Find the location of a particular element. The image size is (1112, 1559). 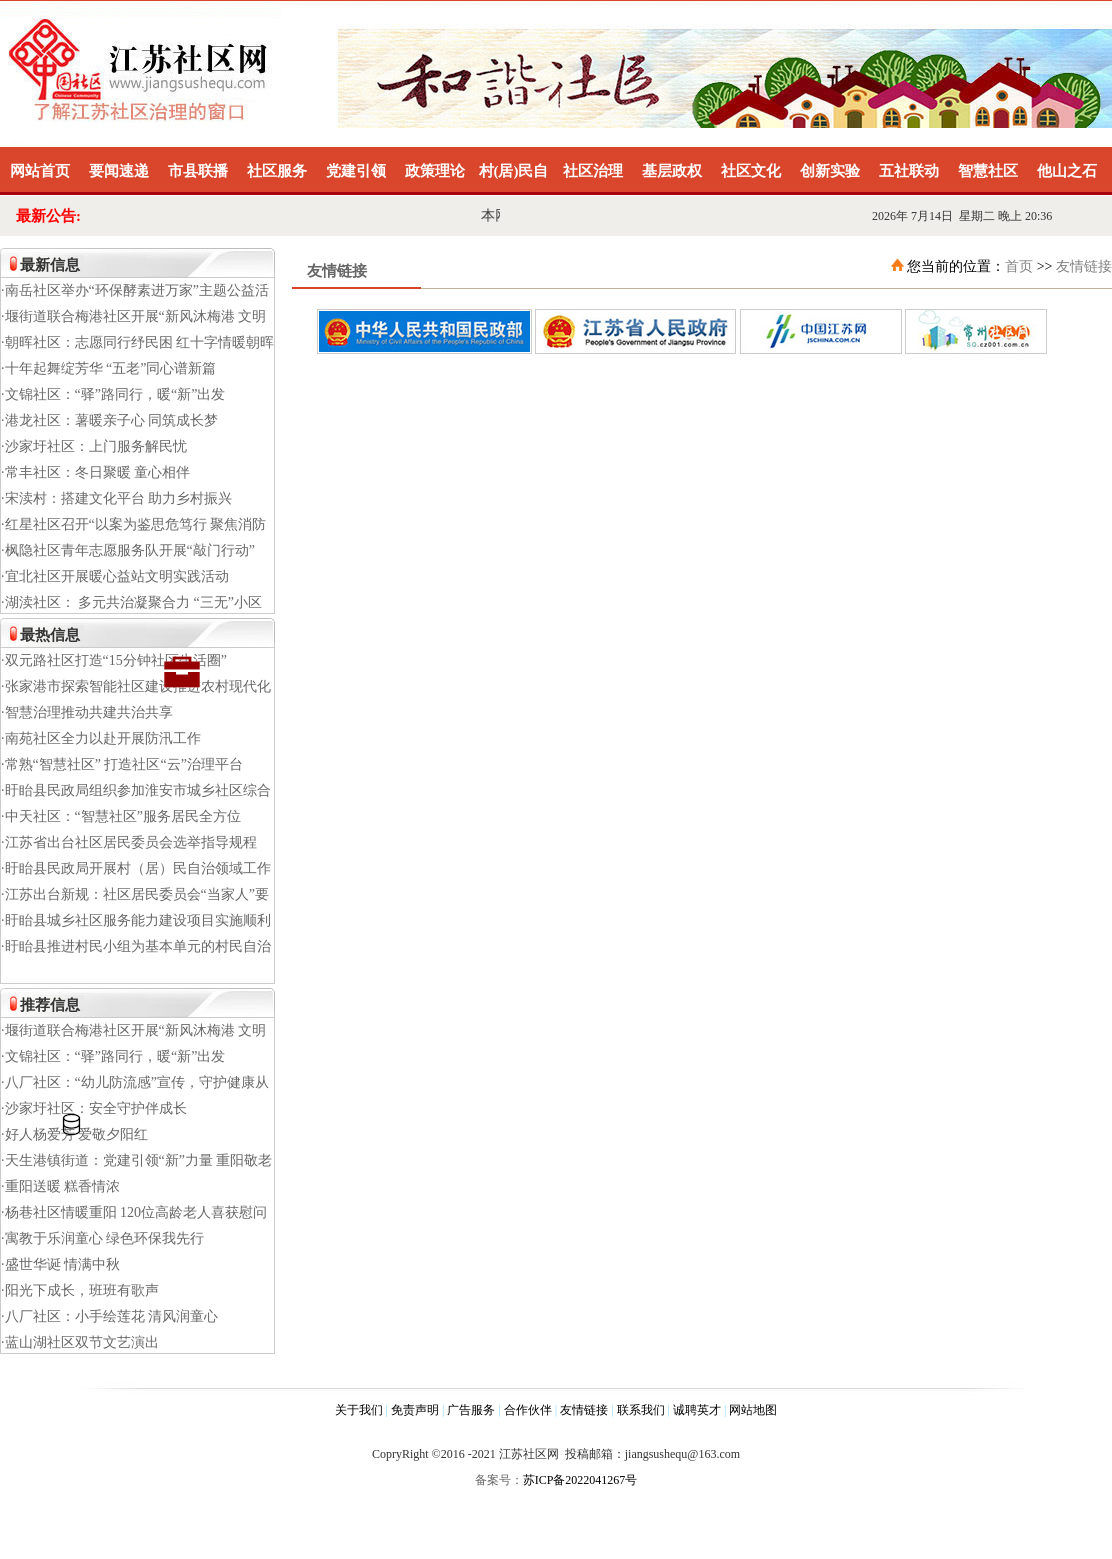

access work or business-related content is located at coordinates (182, 672).